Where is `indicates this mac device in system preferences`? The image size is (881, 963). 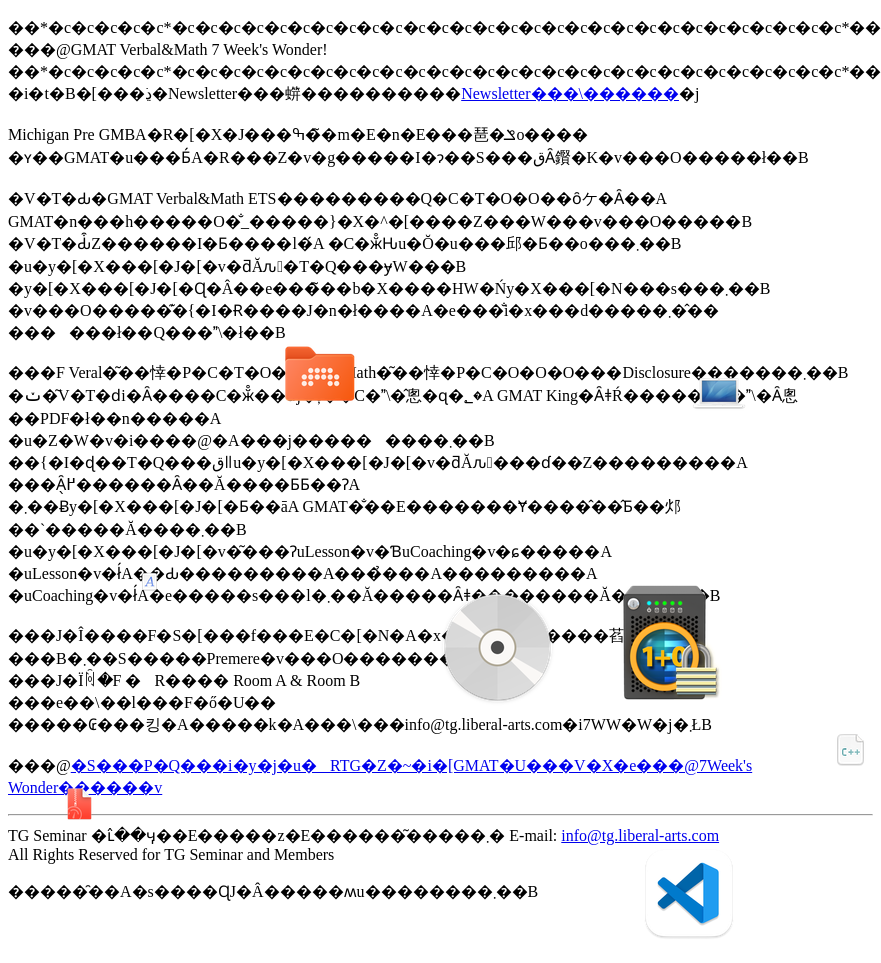 indicates this mac device in system preferences is located at coordinates (719, 391).